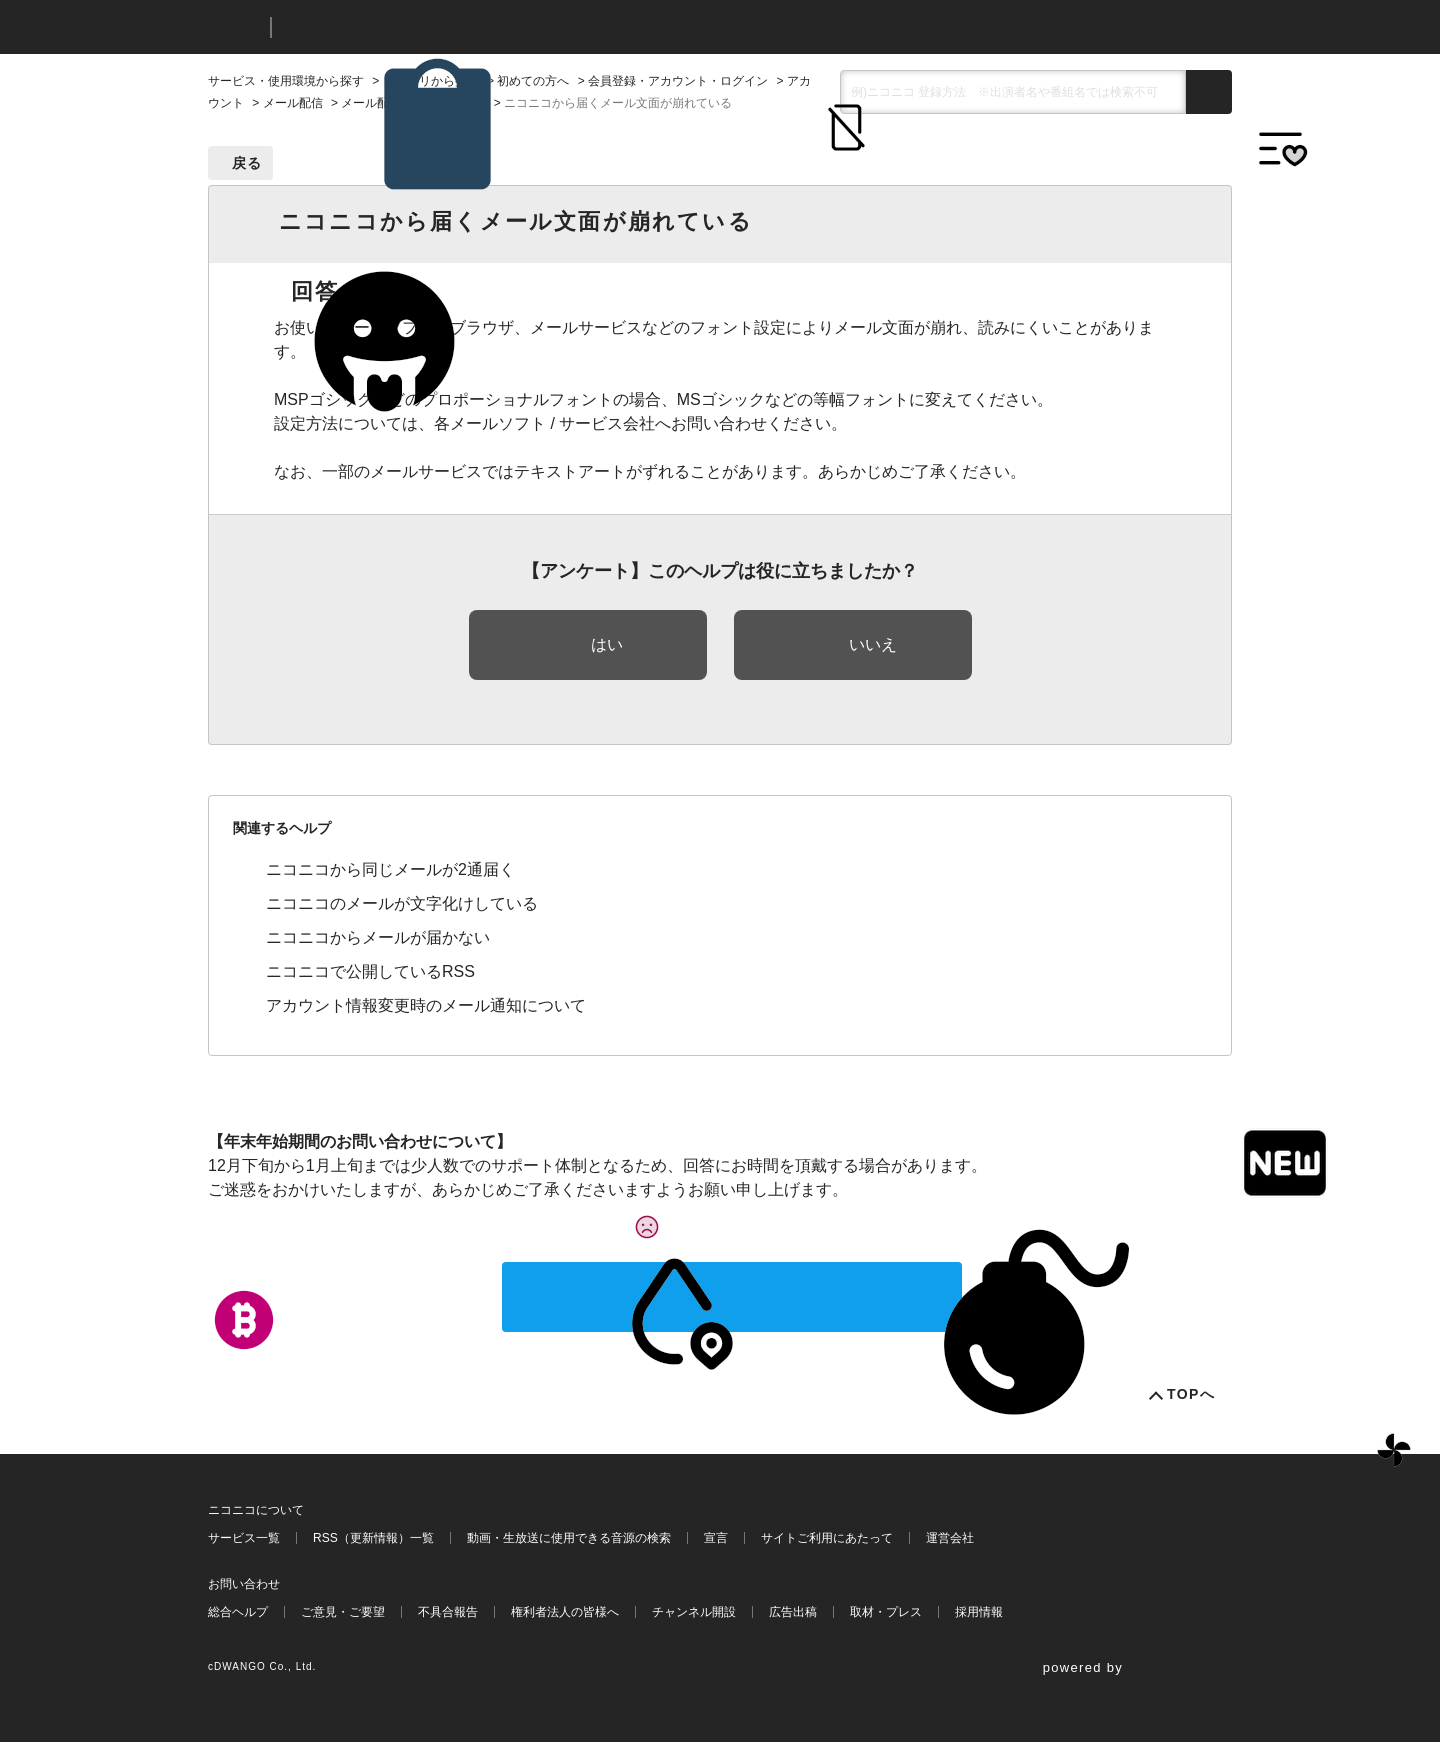 This screenshot has width=1440, height=1742. What do you see at coordinates (846, 127) in the screenshot?
I see `mobile device unavailable or disabled` at bounding box center [846, 127].